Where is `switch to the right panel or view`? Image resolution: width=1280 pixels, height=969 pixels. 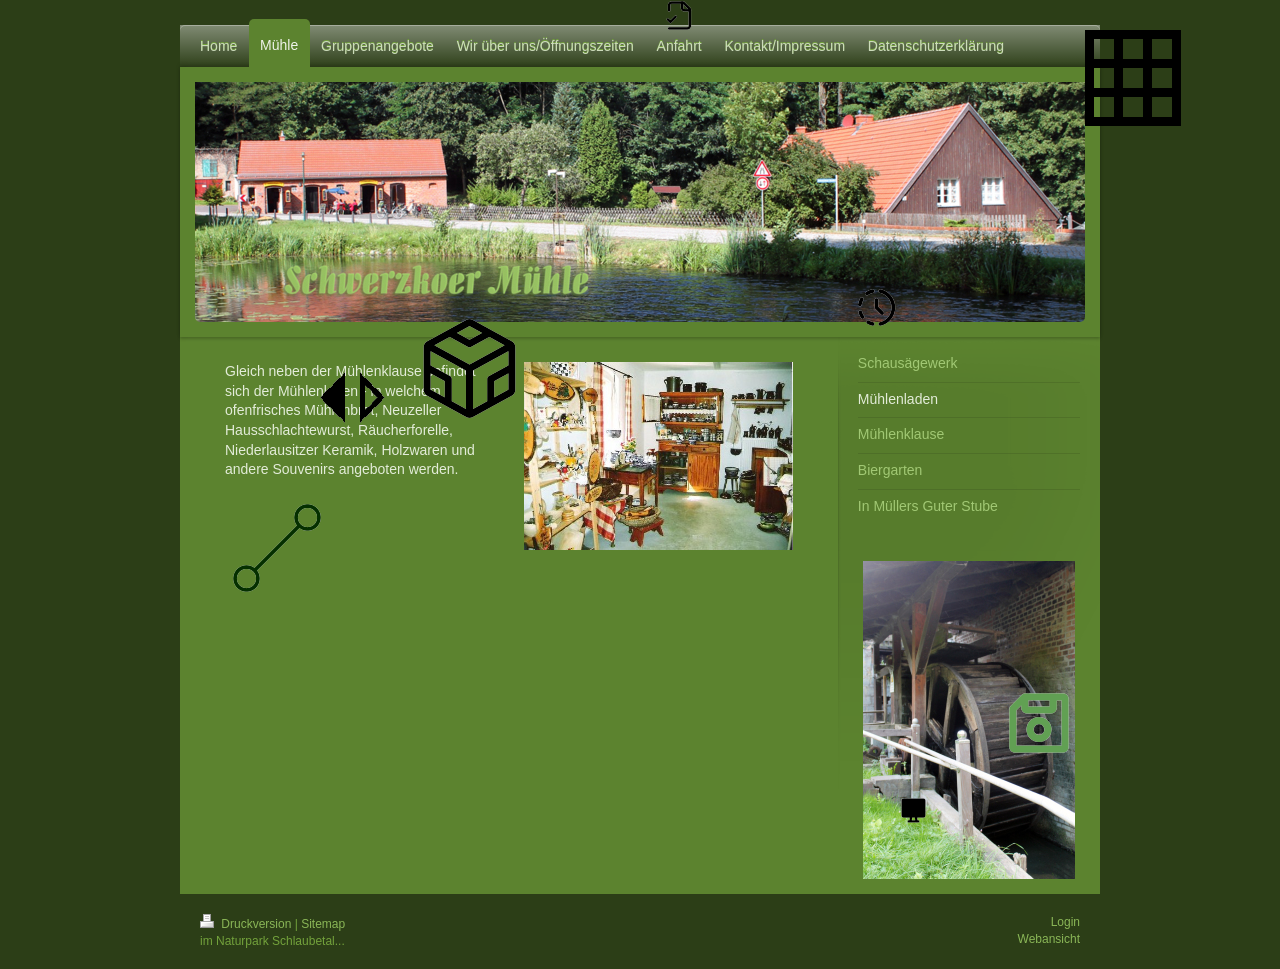 switch to the right panel or view is located at coordinates (352, 397).